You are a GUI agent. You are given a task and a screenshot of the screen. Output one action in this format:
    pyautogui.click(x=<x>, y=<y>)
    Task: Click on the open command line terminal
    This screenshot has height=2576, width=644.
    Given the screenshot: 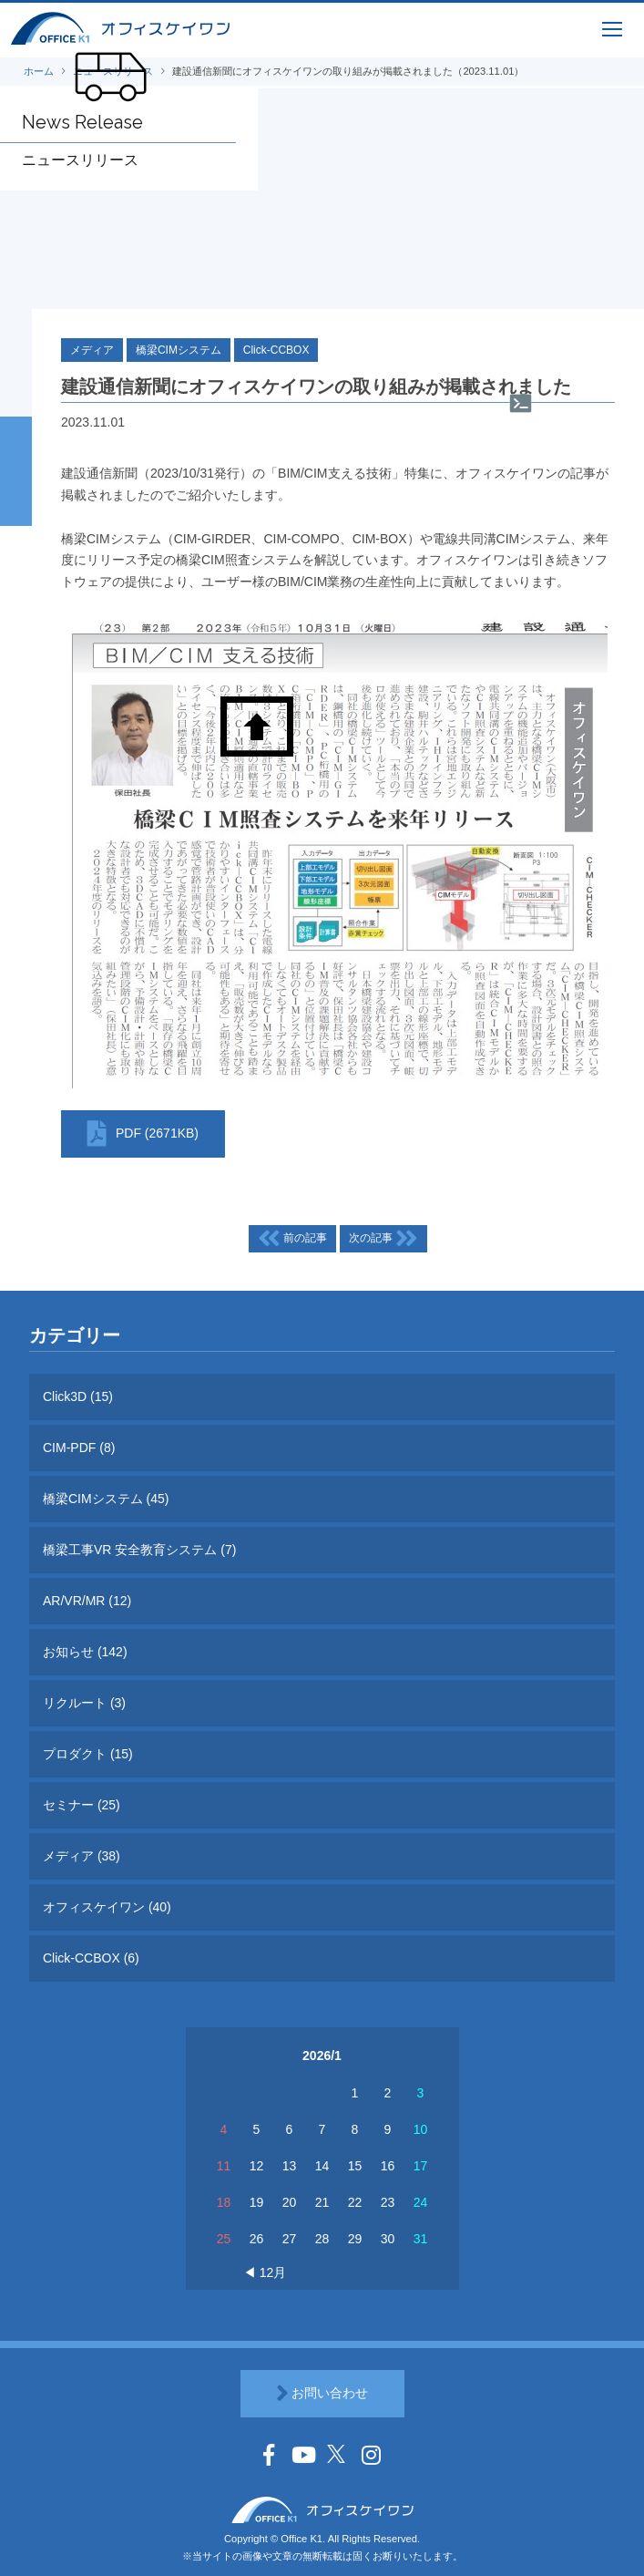 What is the action you would take?
    pyautogui.click(x=520, y=403)
    